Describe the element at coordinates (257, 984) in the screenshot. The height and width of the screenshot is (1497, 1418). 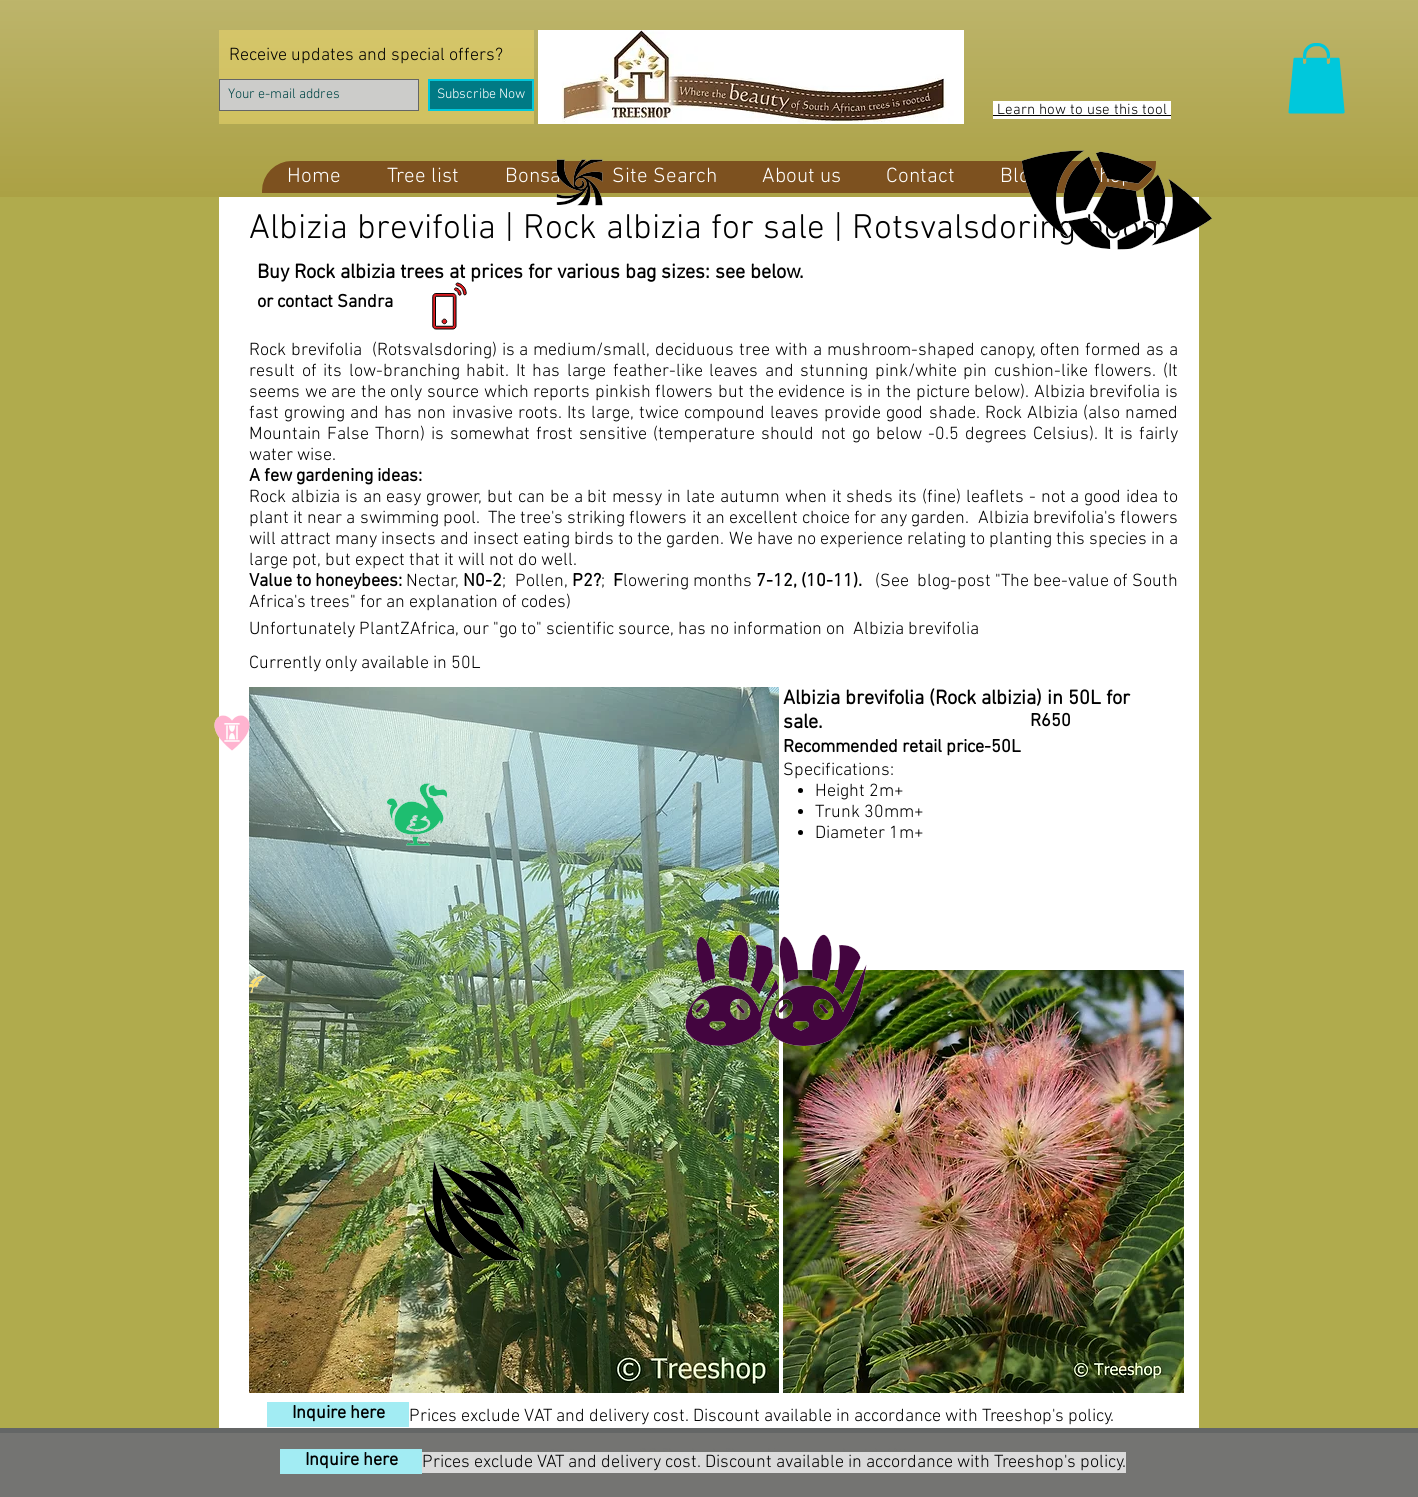
I see `compose a new message or document` at that location.